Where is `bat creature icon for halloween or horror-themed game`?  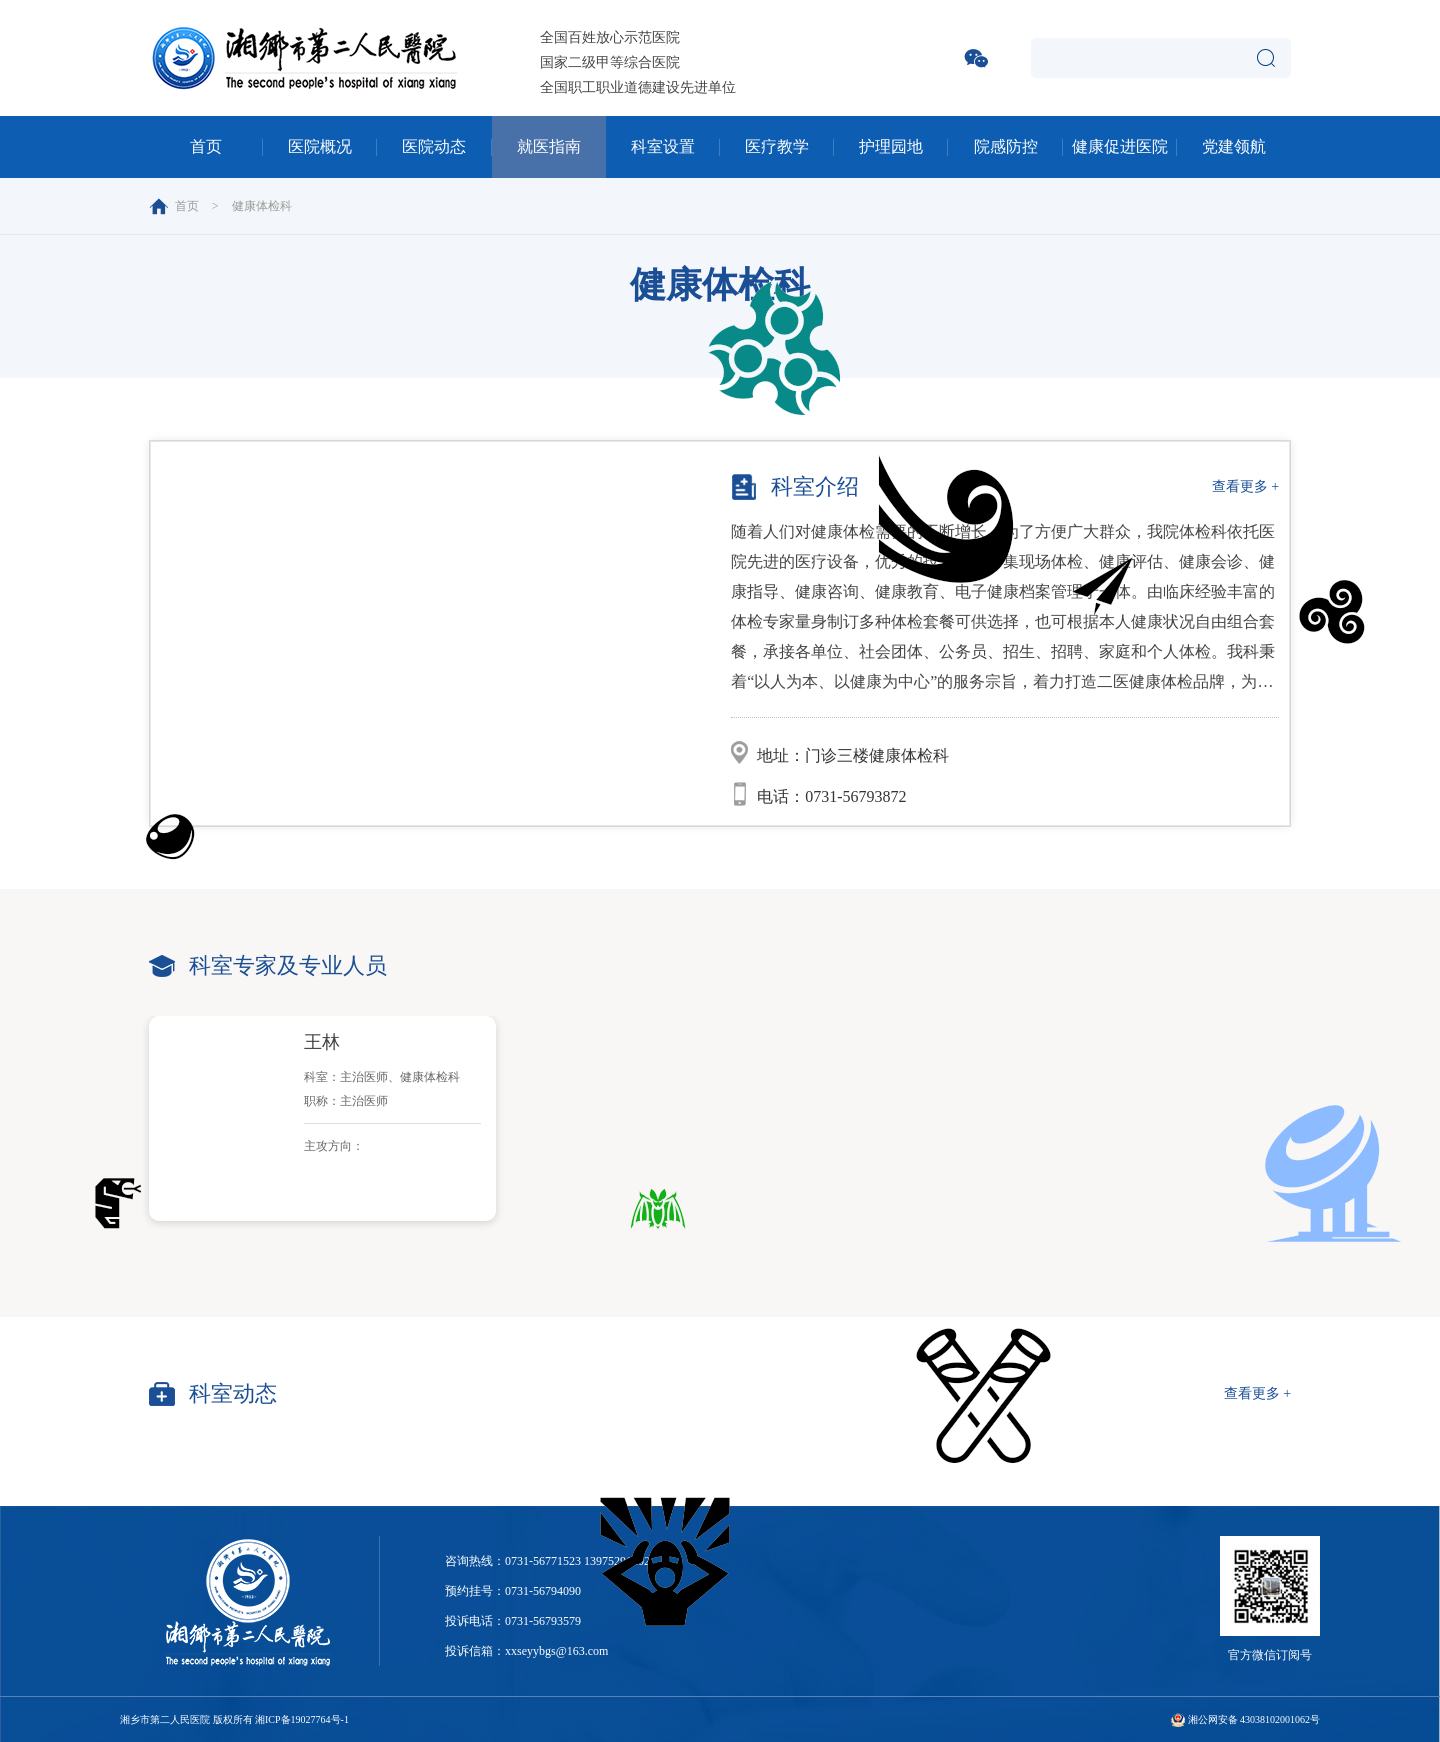 bat creature icon for halloween or horror-themed game is located at coordinates (658, 1209).